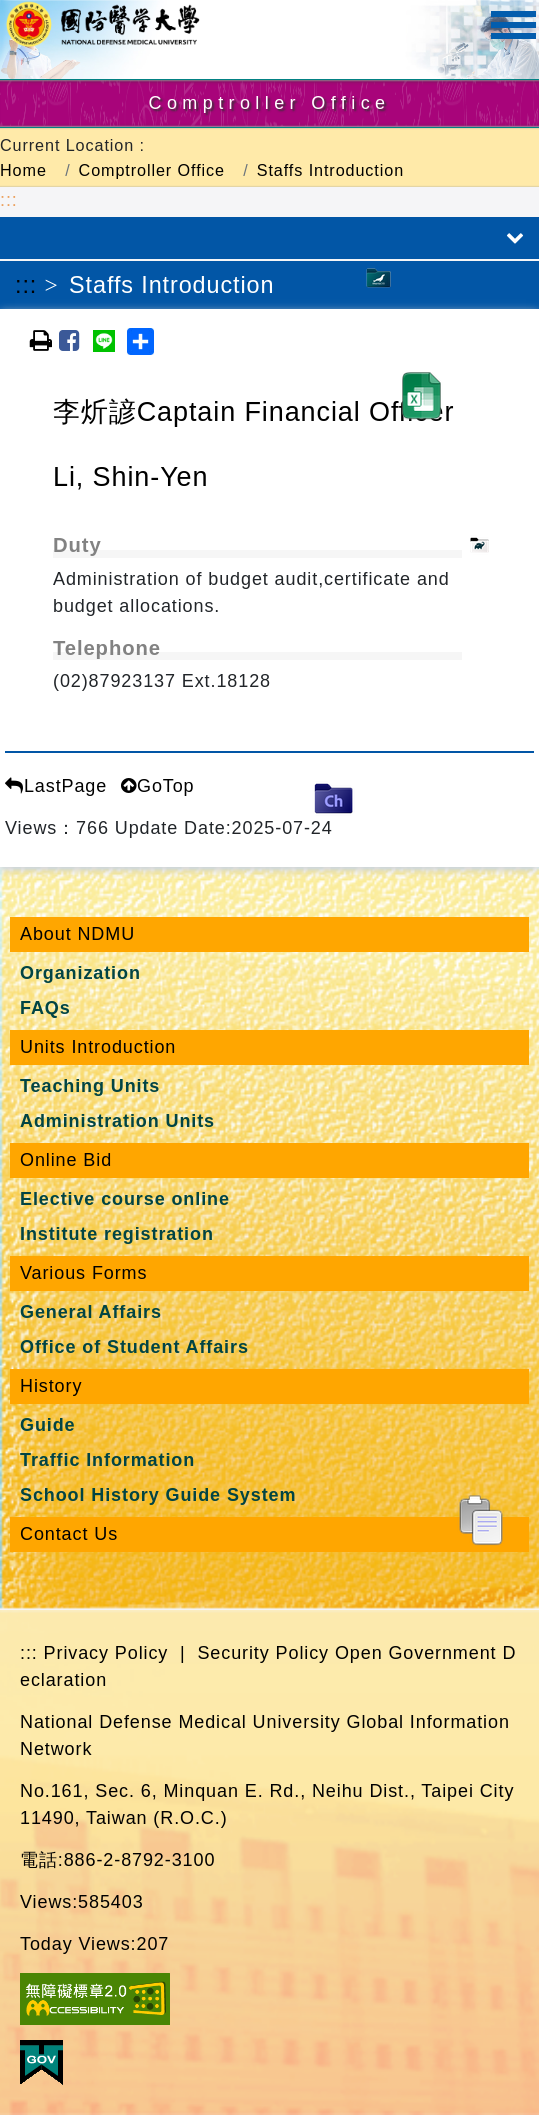 This screenshot has height=2115, width=539. What do you see at coordinates (333, 799) in the screenshot?
I see `open adobe character animator project folder` at bounding box center [333, 799].